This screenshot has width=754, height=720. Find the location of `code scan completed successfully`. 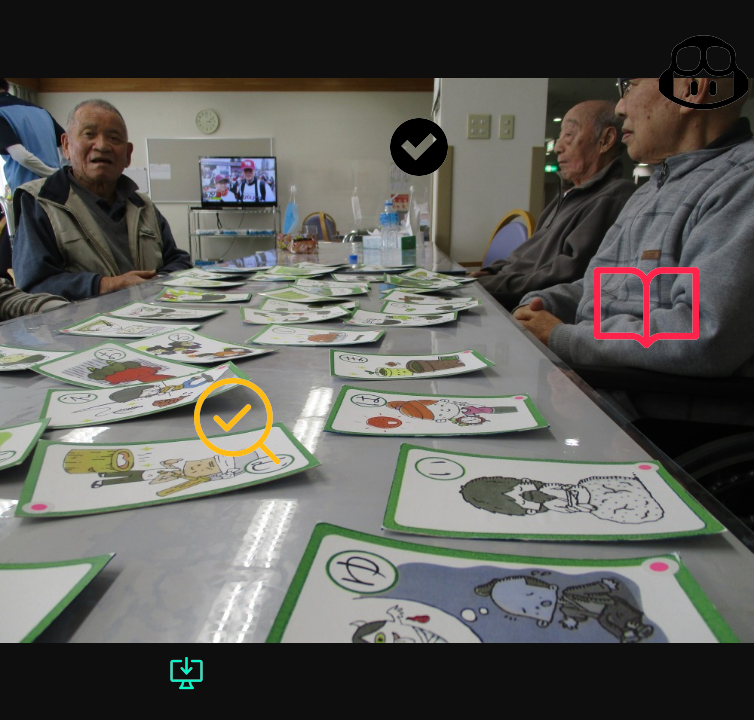

code scan completed successfully is located at coordinates (239, 423).